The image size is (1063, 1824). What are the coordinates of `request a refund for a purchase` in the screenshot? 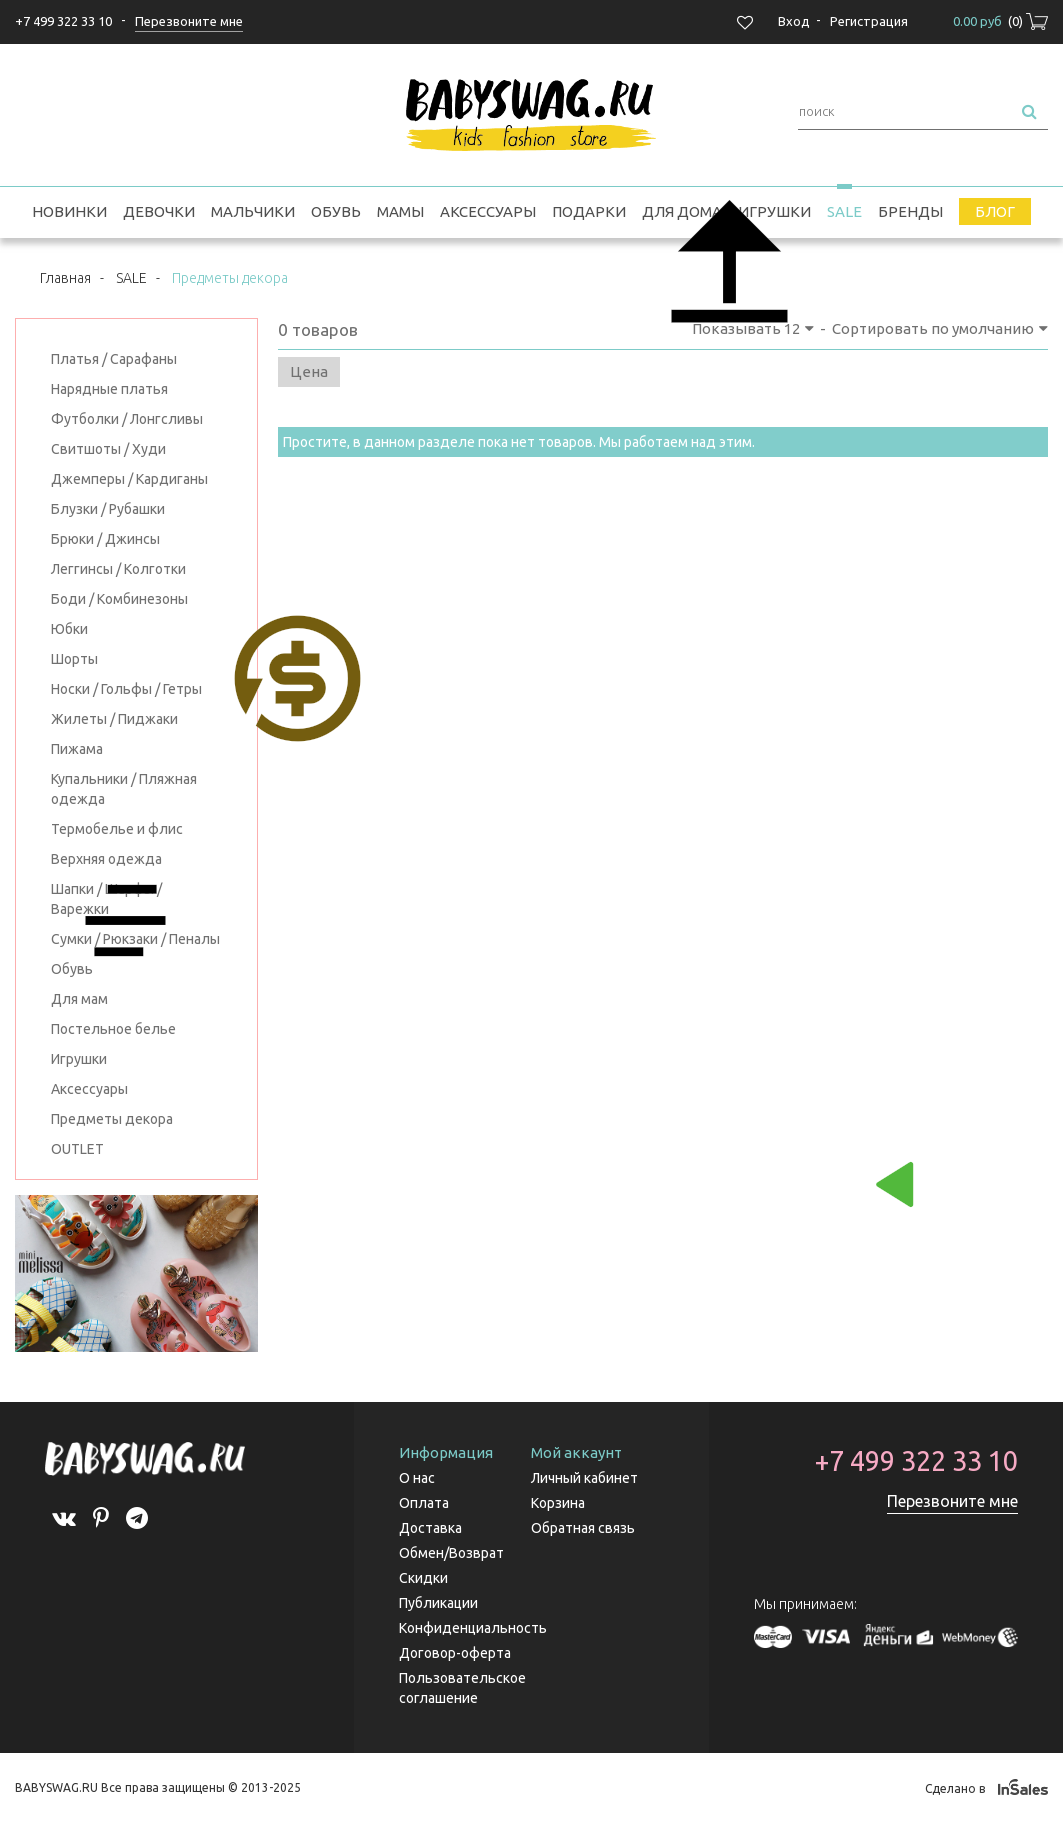 It's located at (297, 678).